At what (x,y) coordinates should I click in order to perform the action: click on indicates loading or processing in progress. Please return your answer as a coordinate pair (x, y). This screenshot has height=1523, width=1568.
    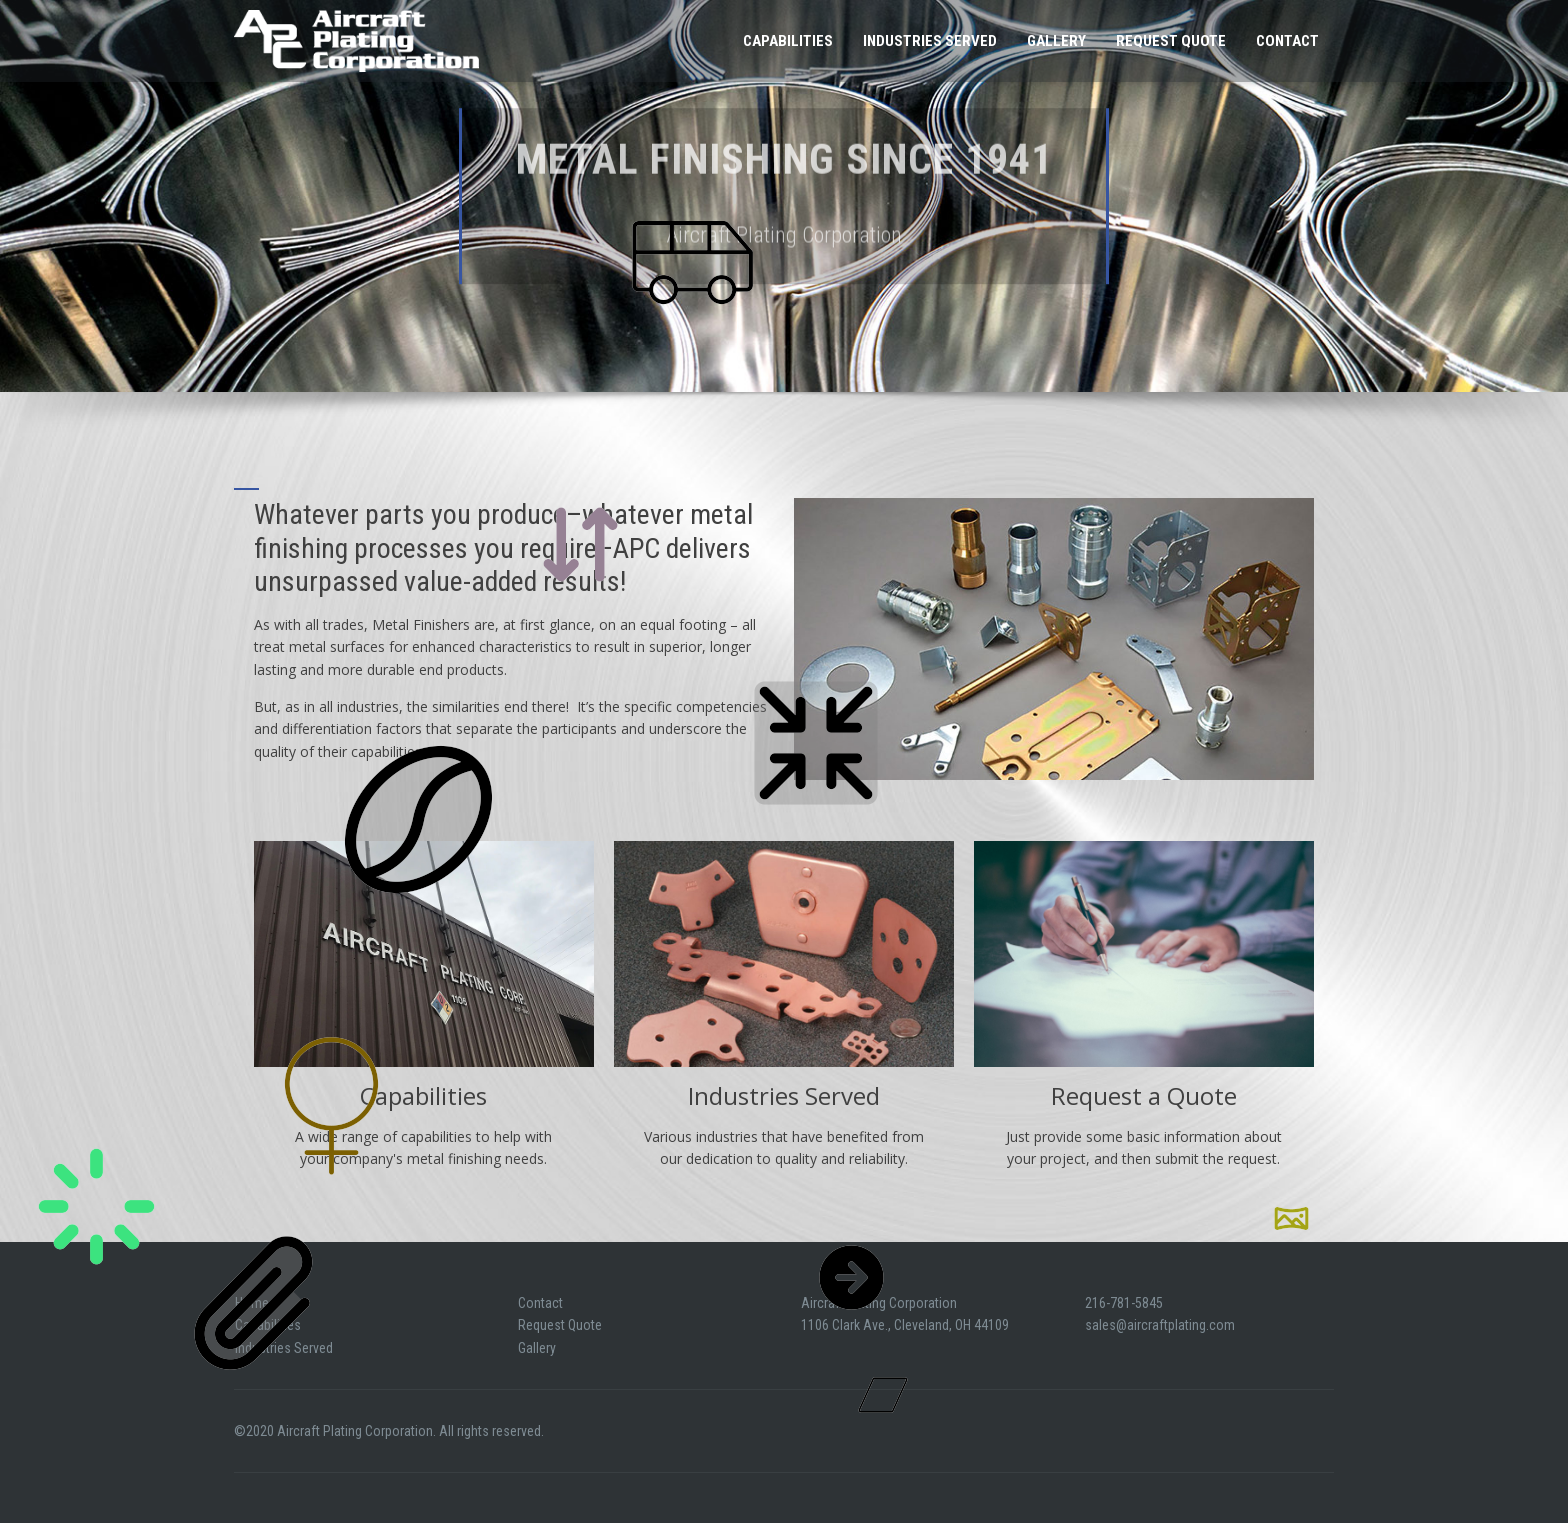
    Looking at the image, I should click on (96, 1206).